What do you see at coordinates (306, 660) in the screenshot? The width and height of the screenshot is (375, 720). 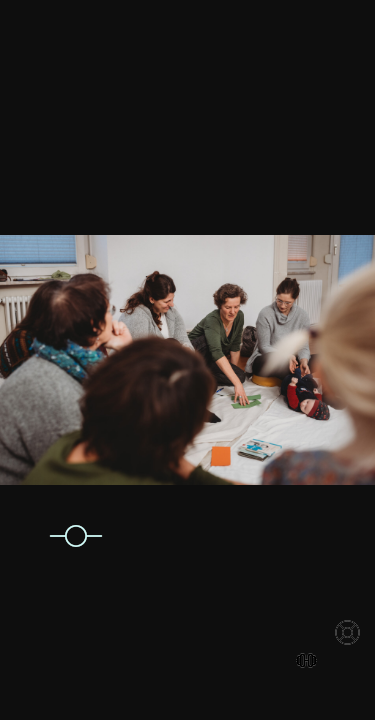 I see `access workout or fitness features` at bounding box center [306, 660].